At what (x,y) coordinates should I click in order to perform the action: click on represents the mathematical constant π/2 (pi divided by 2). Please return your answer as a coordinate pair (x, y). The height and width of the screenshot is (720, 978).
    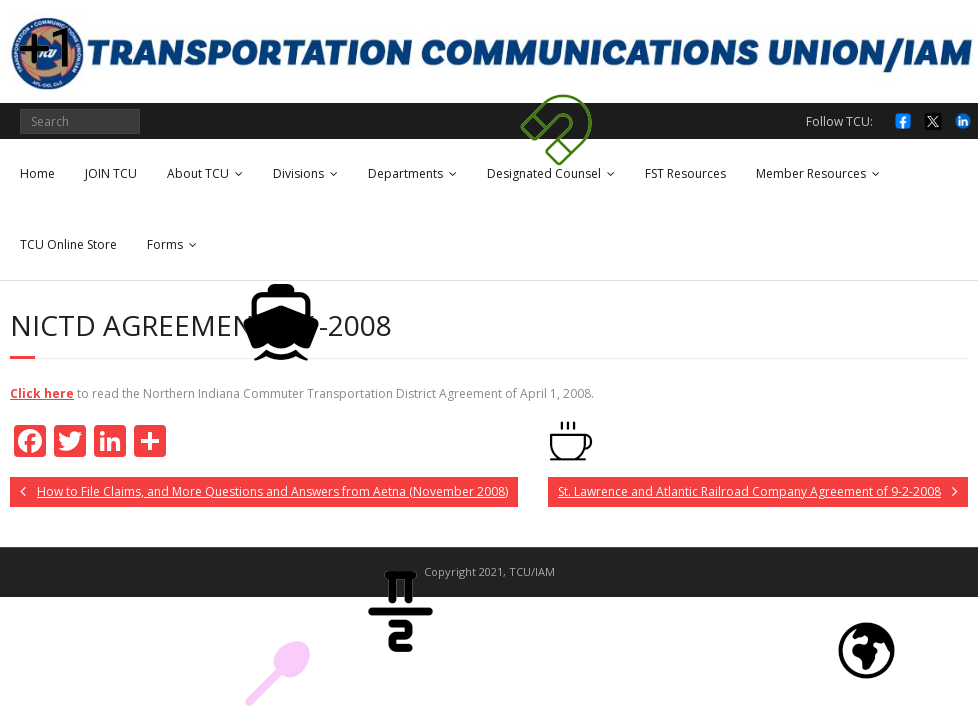
    Looking at the image, I should click on (400, 611).